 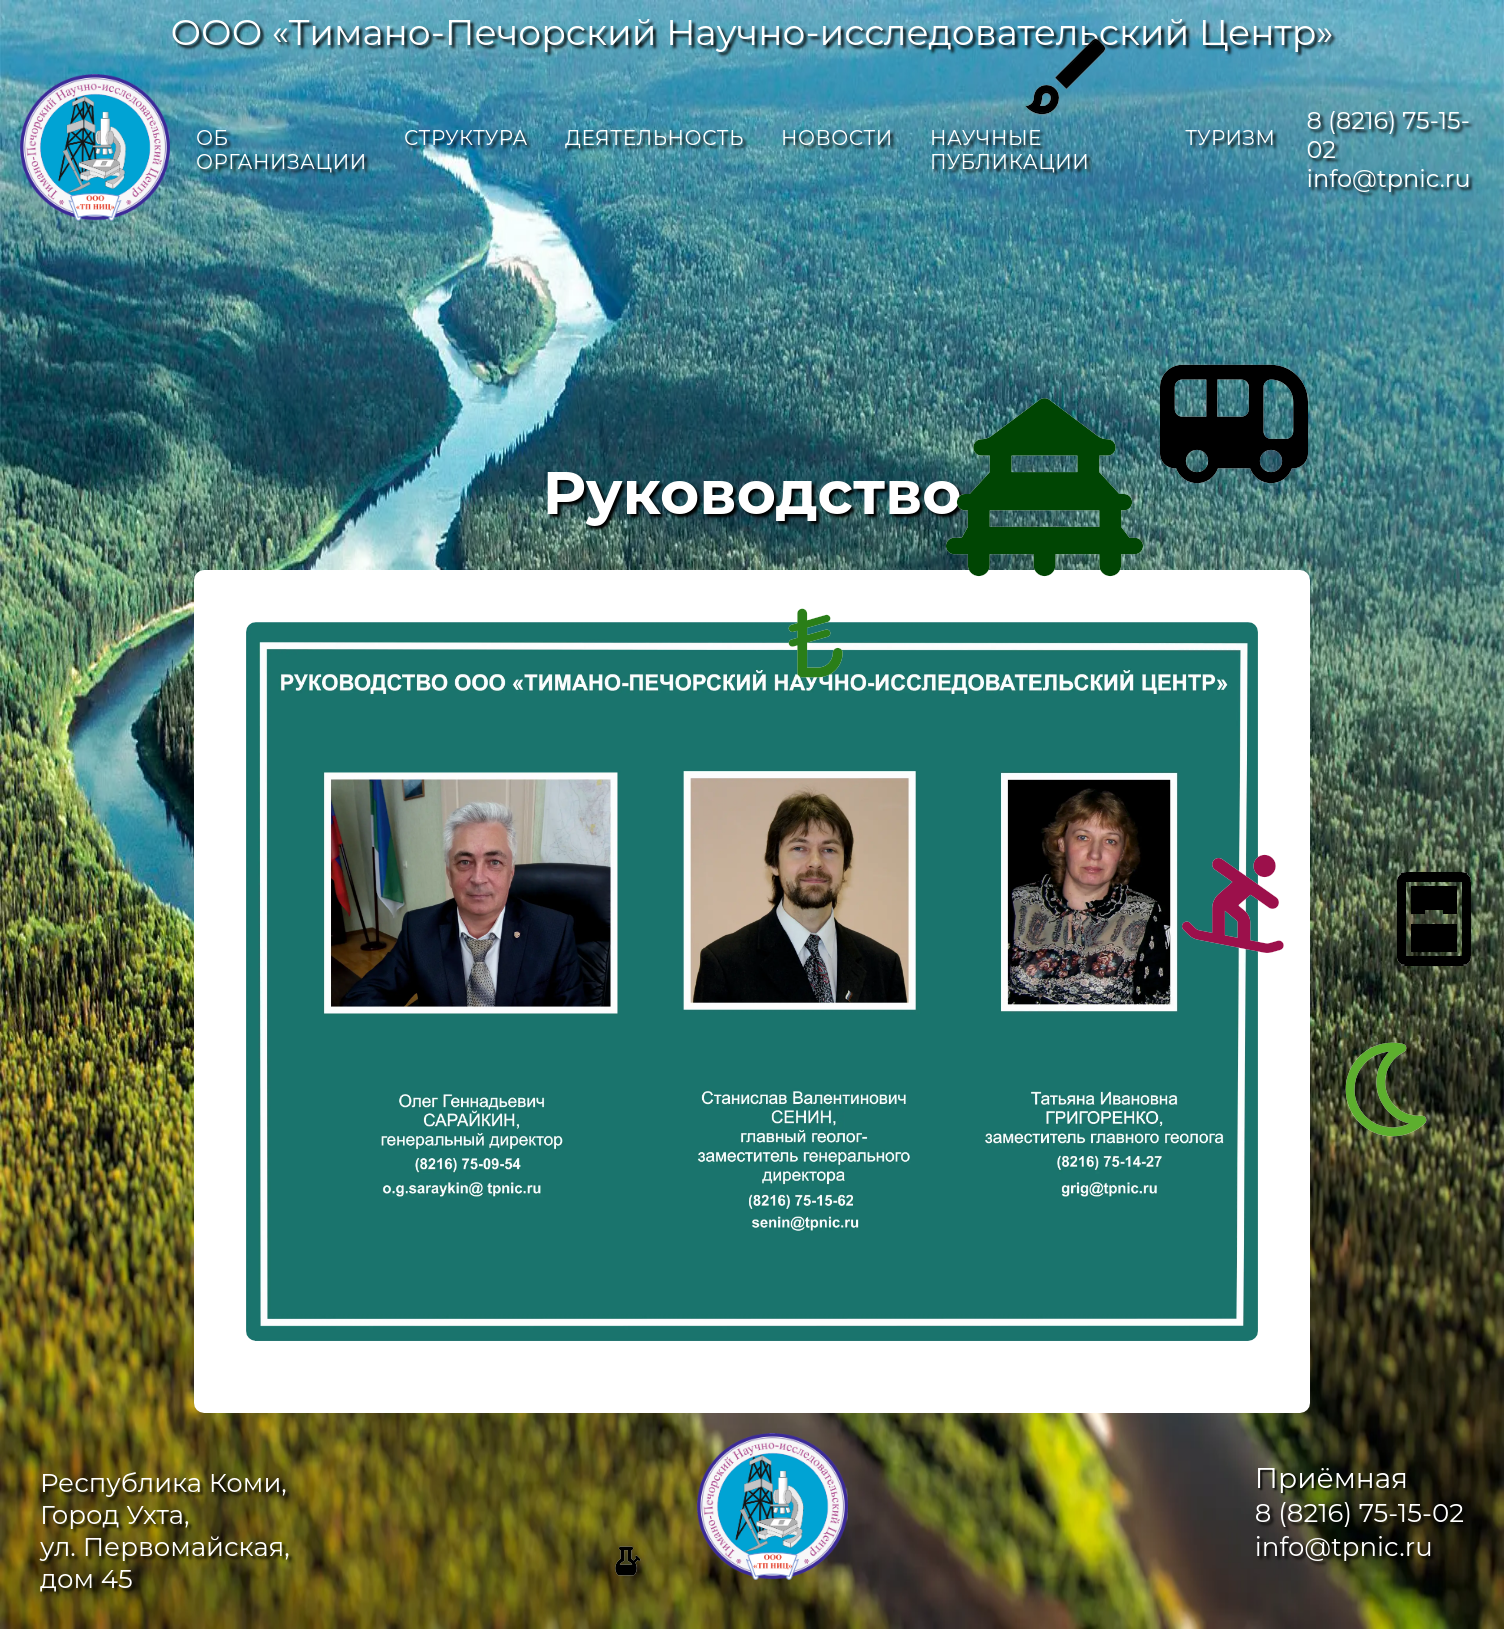 I want to click on indicates price or payment in turkish lira, so click(x=812, y=643).